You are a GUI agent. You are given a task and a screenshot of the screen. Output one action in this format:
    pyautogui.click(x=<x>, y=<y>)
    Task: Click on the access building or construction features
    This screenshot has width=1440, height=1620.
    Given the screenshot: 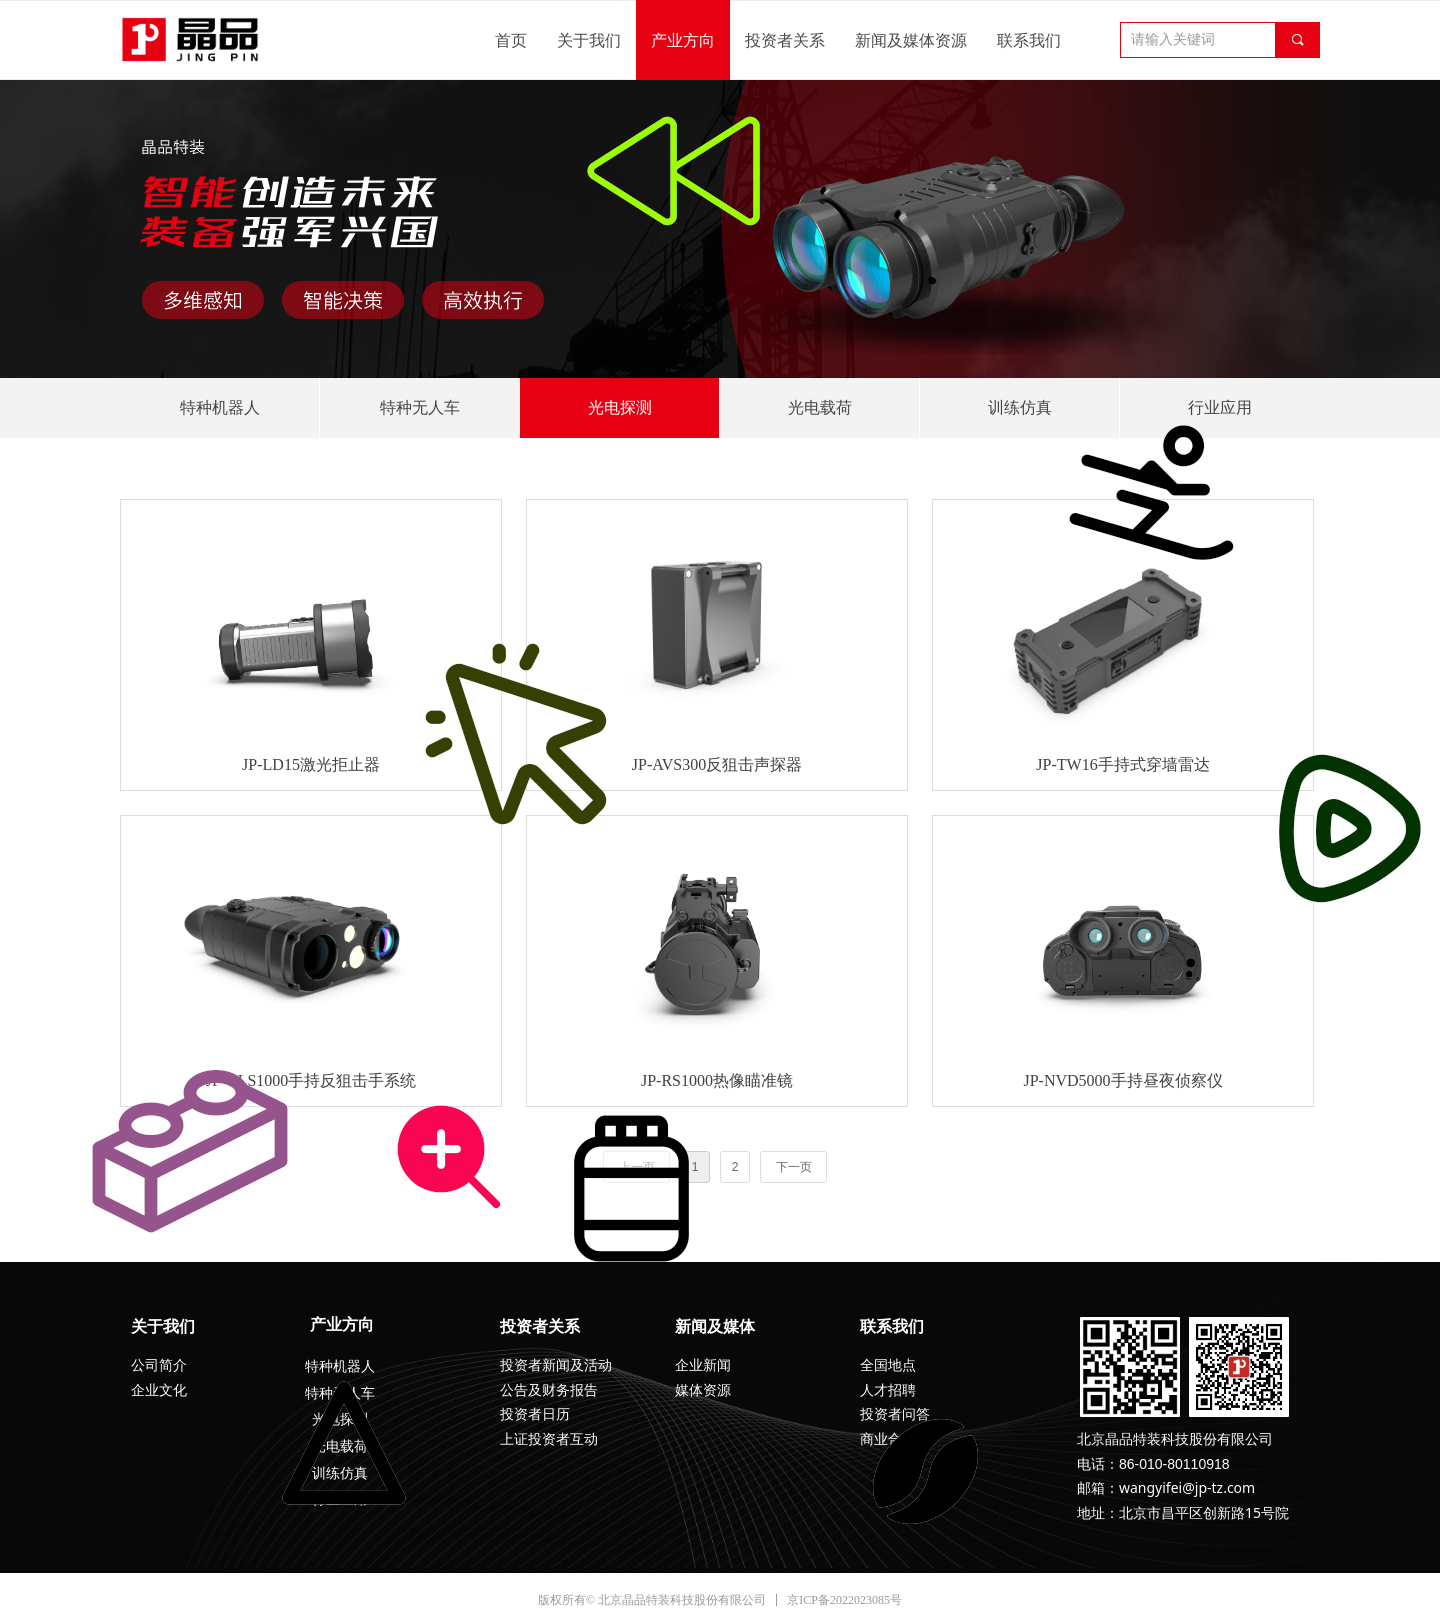 What is the action you would take?
    pyautogui.click(x=190, y=1148)
    